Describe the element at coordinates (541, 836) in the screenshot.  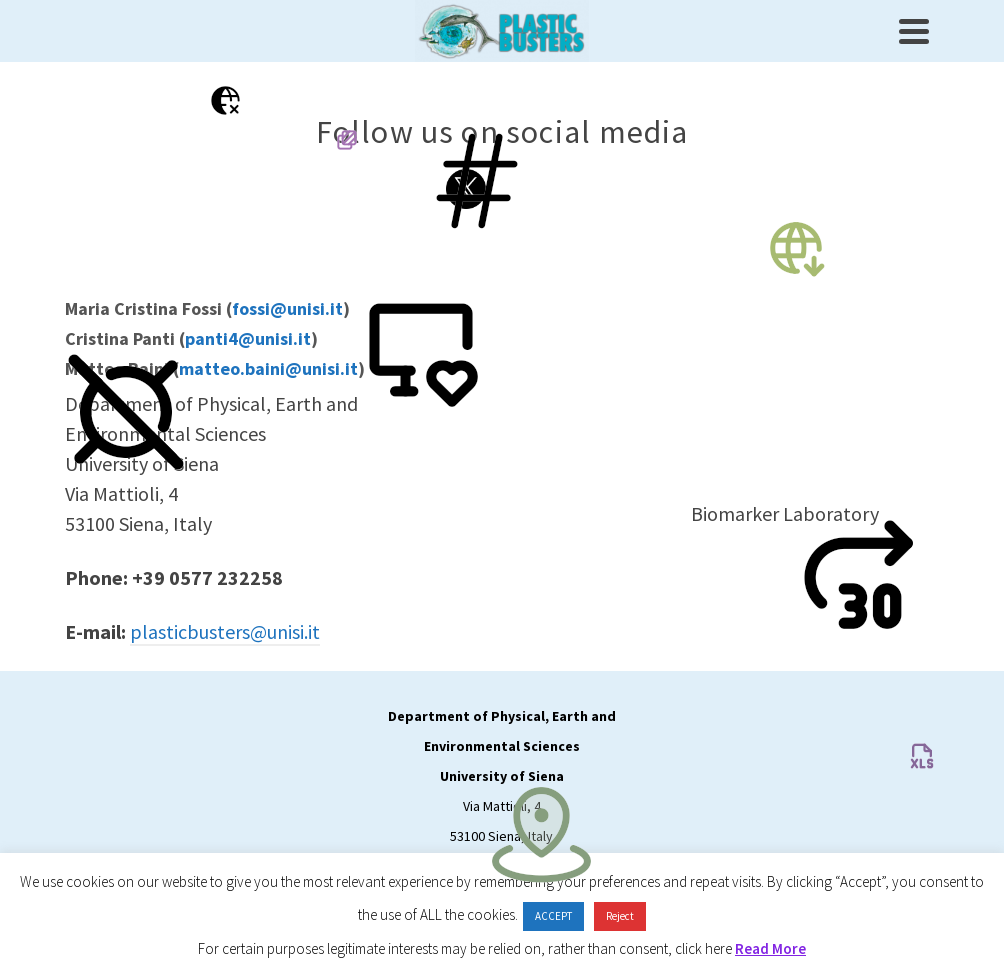
I see `view location area or region on map` at that location.